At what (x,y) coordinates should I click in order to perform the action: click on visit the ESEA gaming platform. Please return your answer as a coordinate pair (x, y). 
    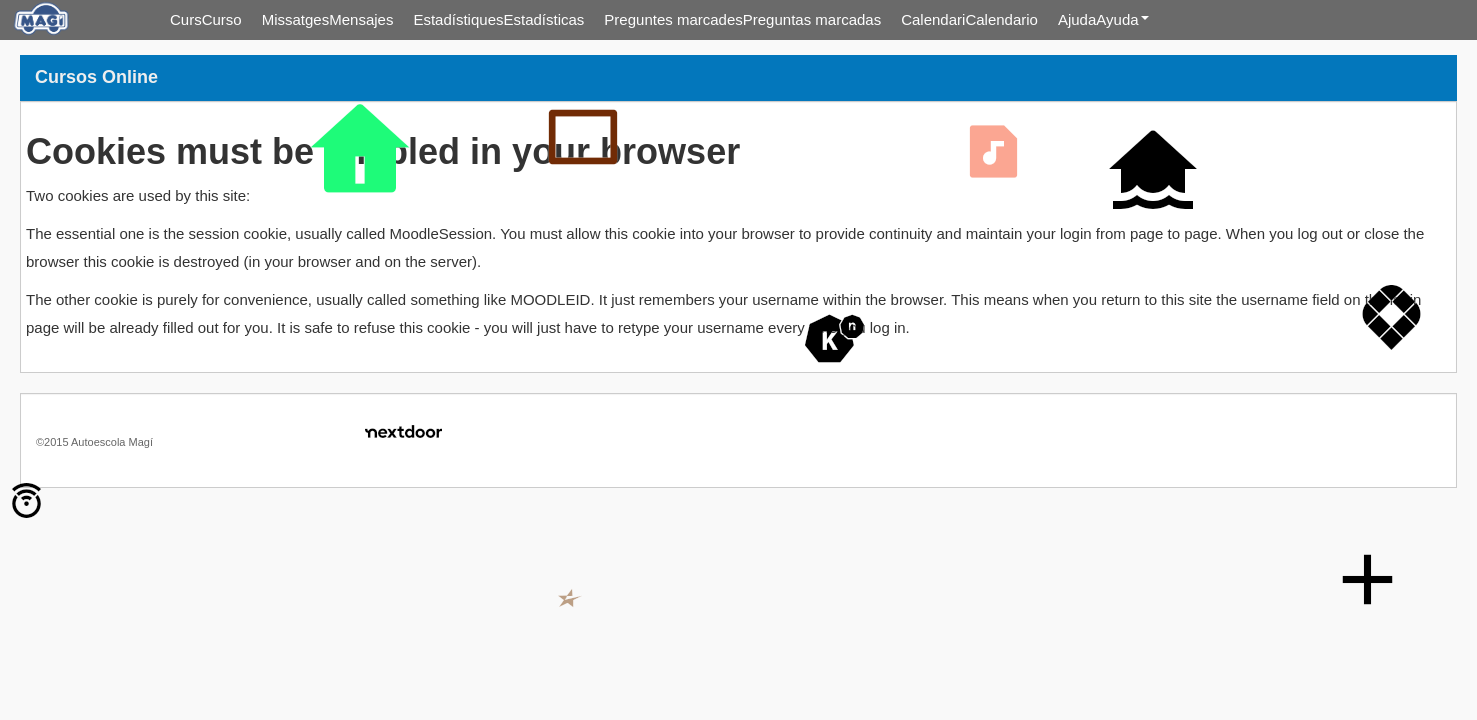
    Looking at the image, I should click on (570, 598).